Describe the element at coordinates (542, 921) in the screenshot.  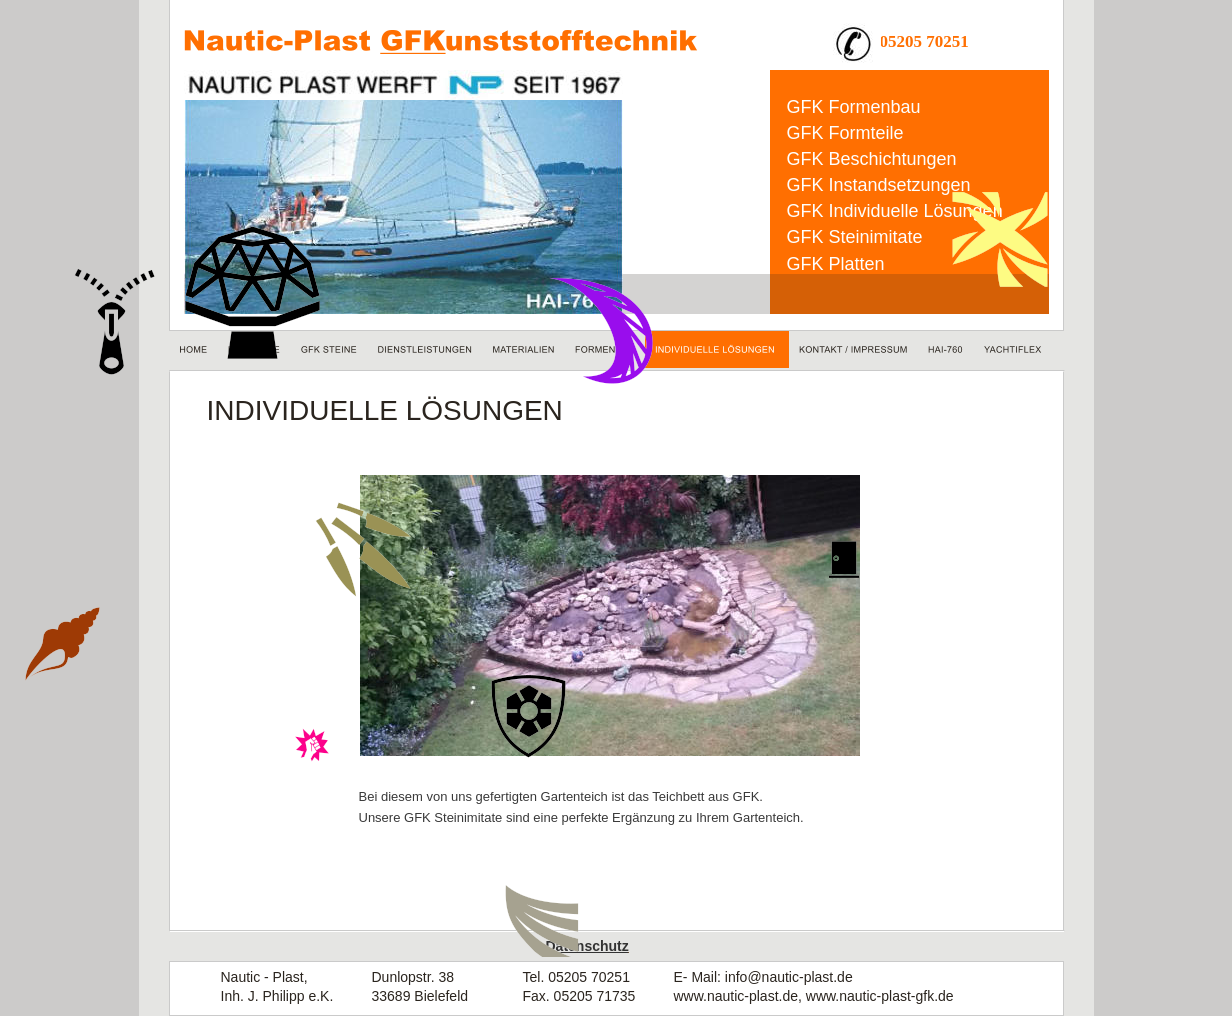
I see `indicates windy weather conditions` at that location.